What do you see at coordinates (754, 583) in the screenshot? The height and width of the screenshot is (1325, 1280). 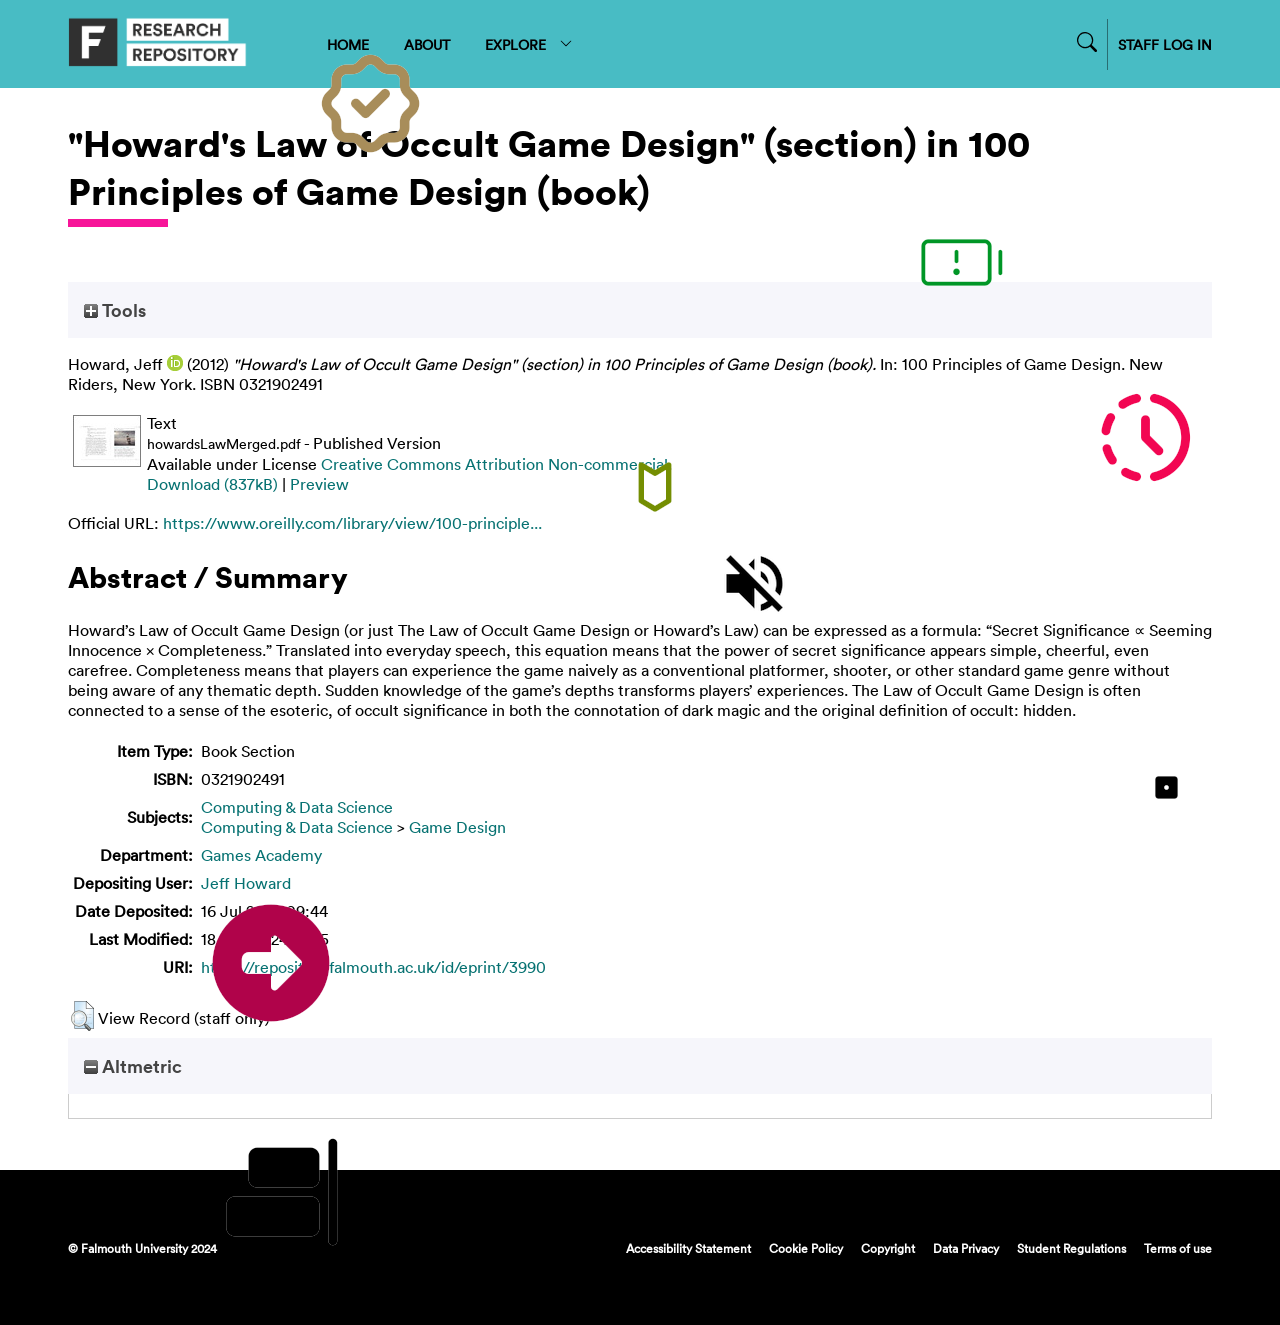 I see `mute audio or sound` at bounding box center [754, 583].